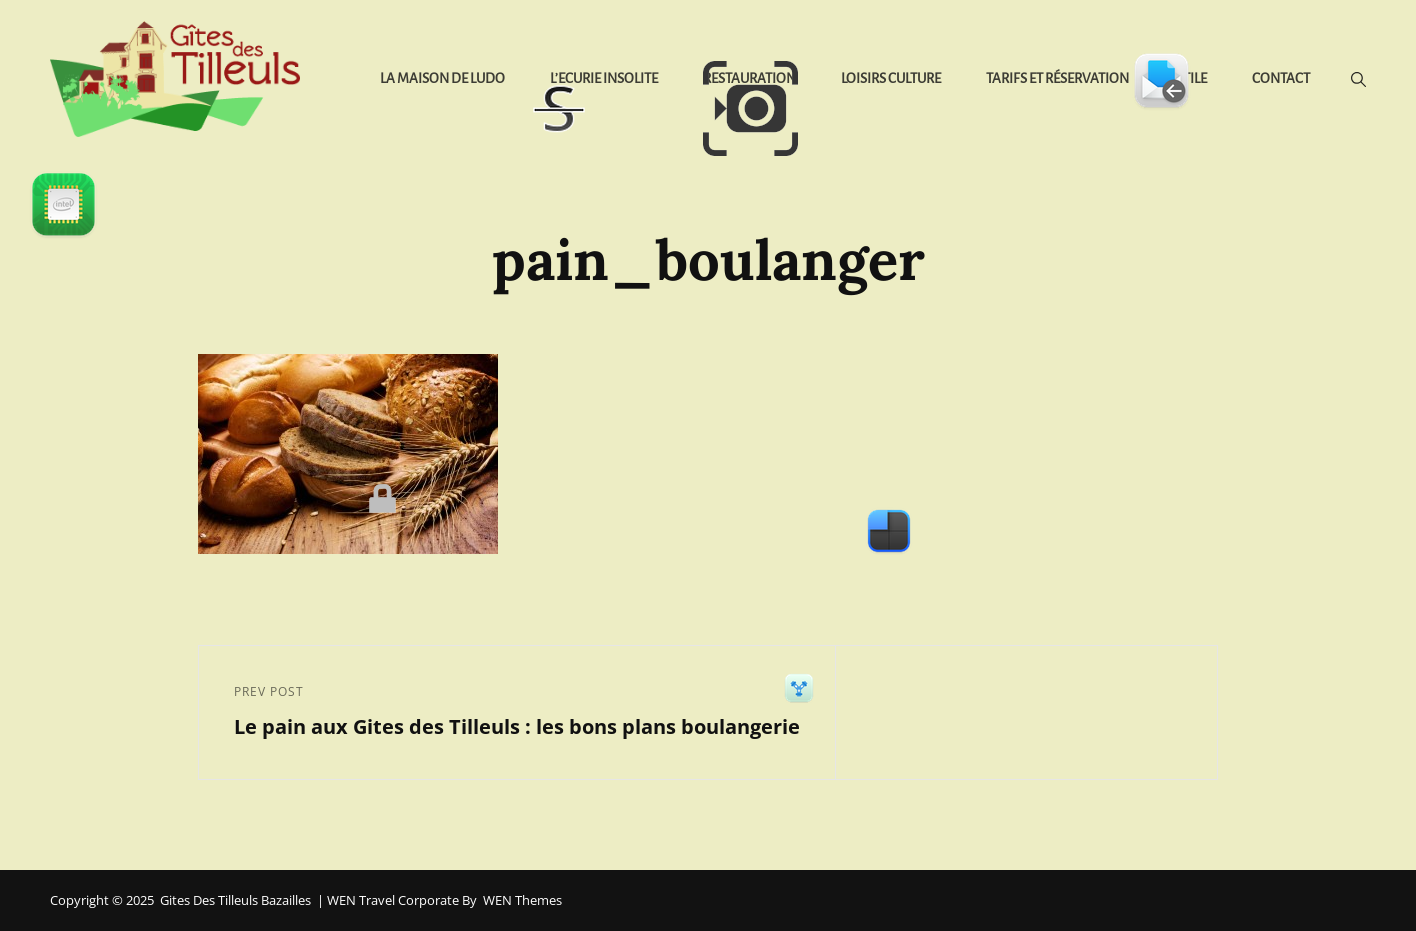 The height and width of the screenshot is (931, 1416). Describe the element at coordinates (559, 110) in the screenshot. I see `apply strikethrough formatting to selected text` at that location.